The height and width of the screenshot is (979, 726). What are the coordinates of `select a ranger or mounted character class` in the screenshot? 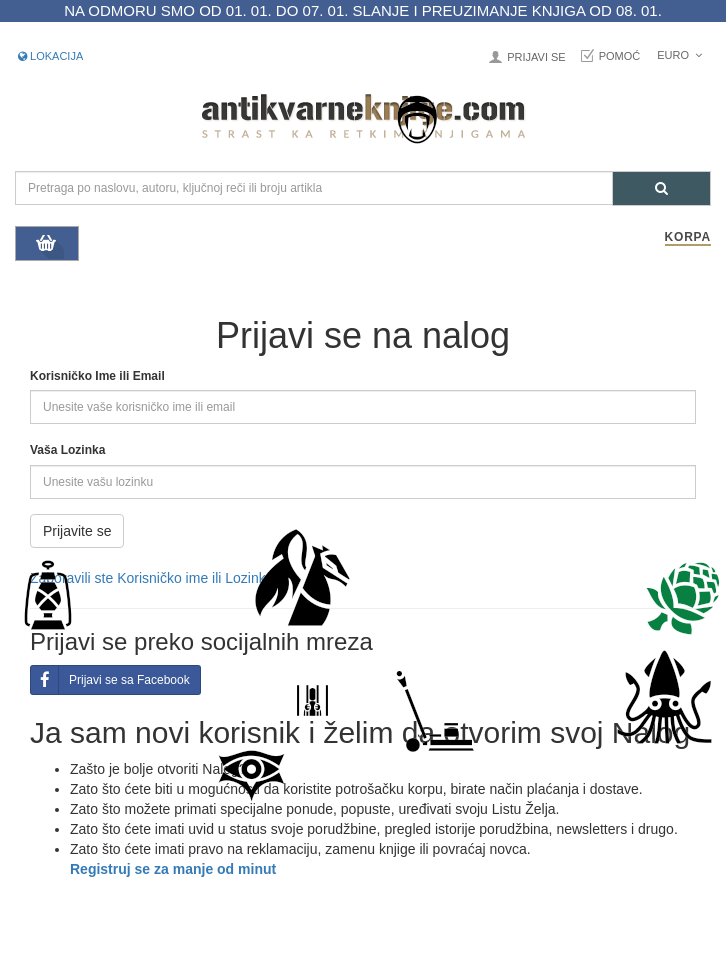 It's located at (302, 577).